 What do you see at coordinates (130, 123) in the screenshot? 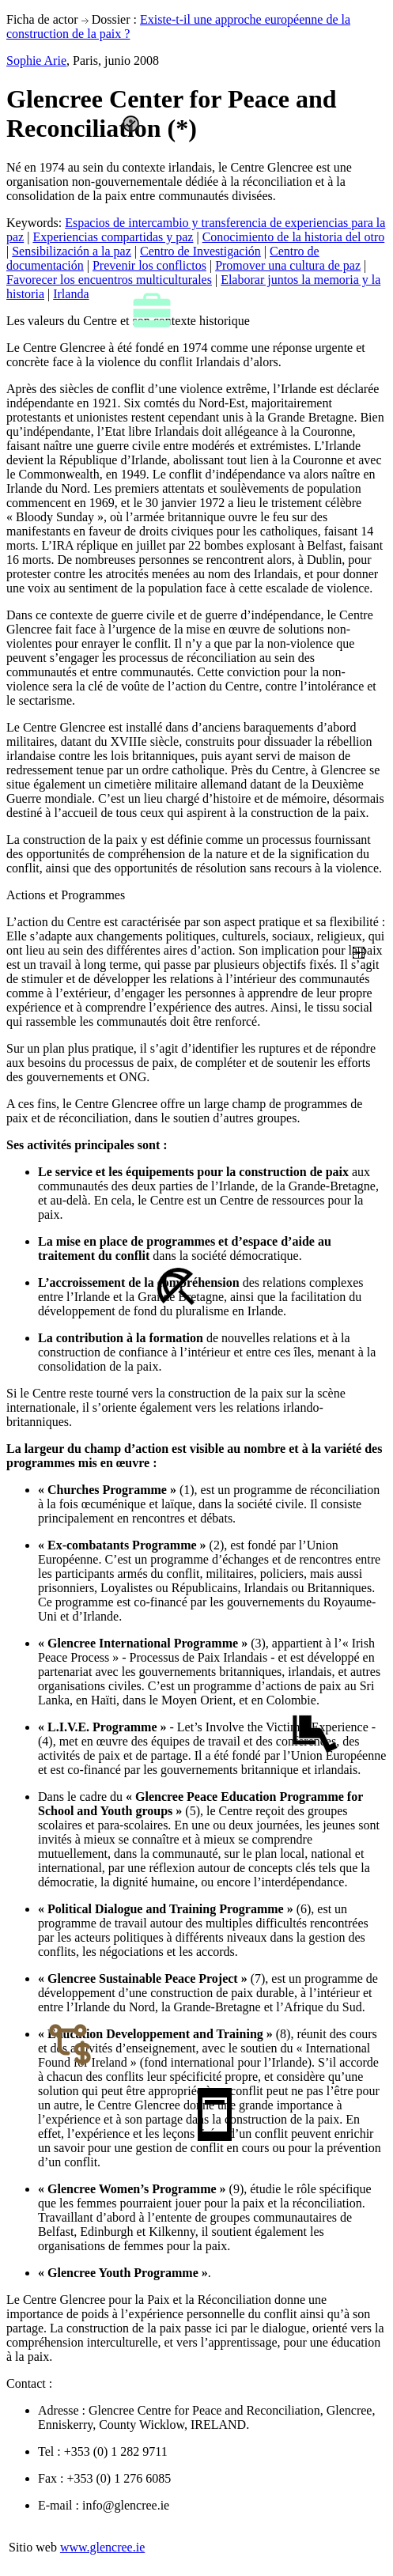
I see `indicates task or action completed successfully` at bounding box center [130, 123].